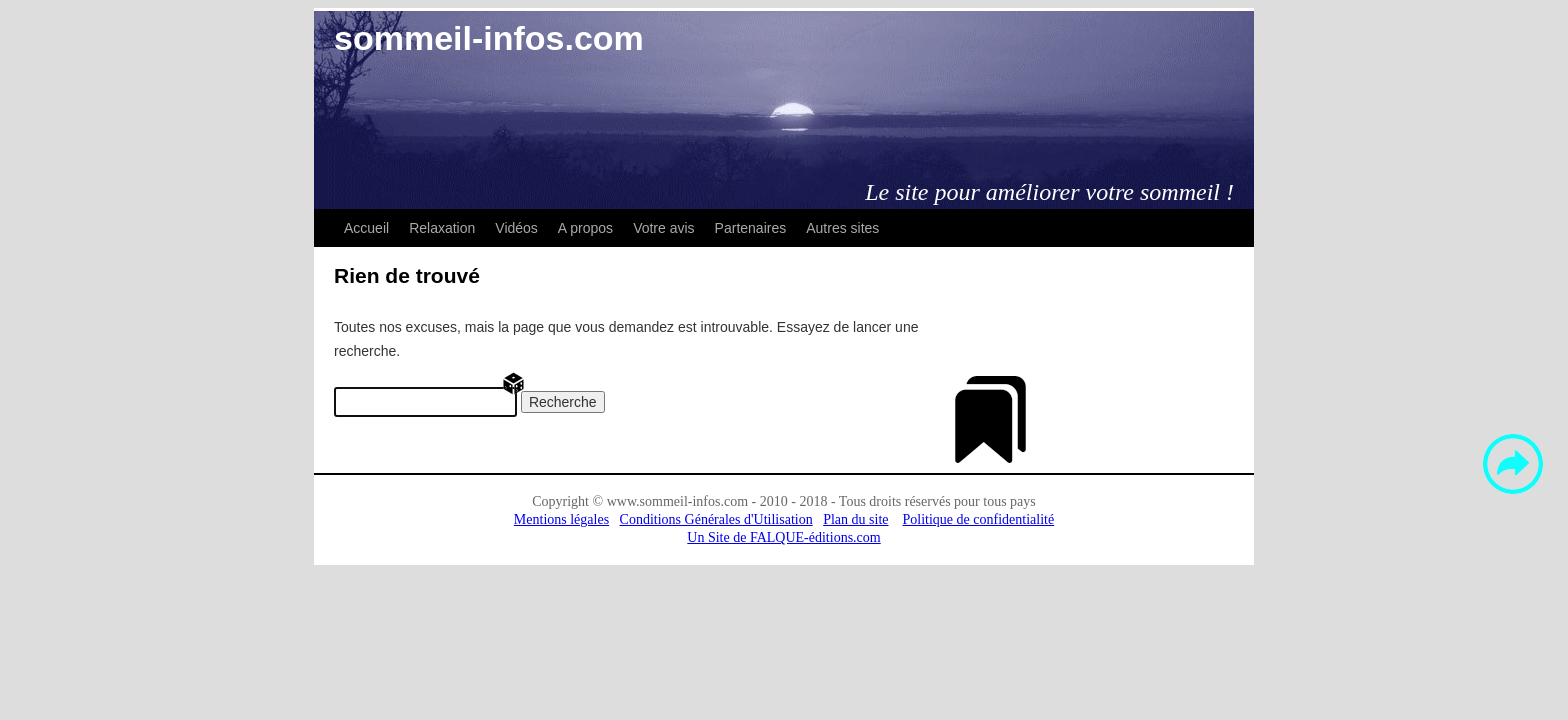 This screenshot has height=720, width=1568. What do you see at coordinates (1513, 464) in the screenshot?
I see `share or forward content` at bounding box center [1513, 464].